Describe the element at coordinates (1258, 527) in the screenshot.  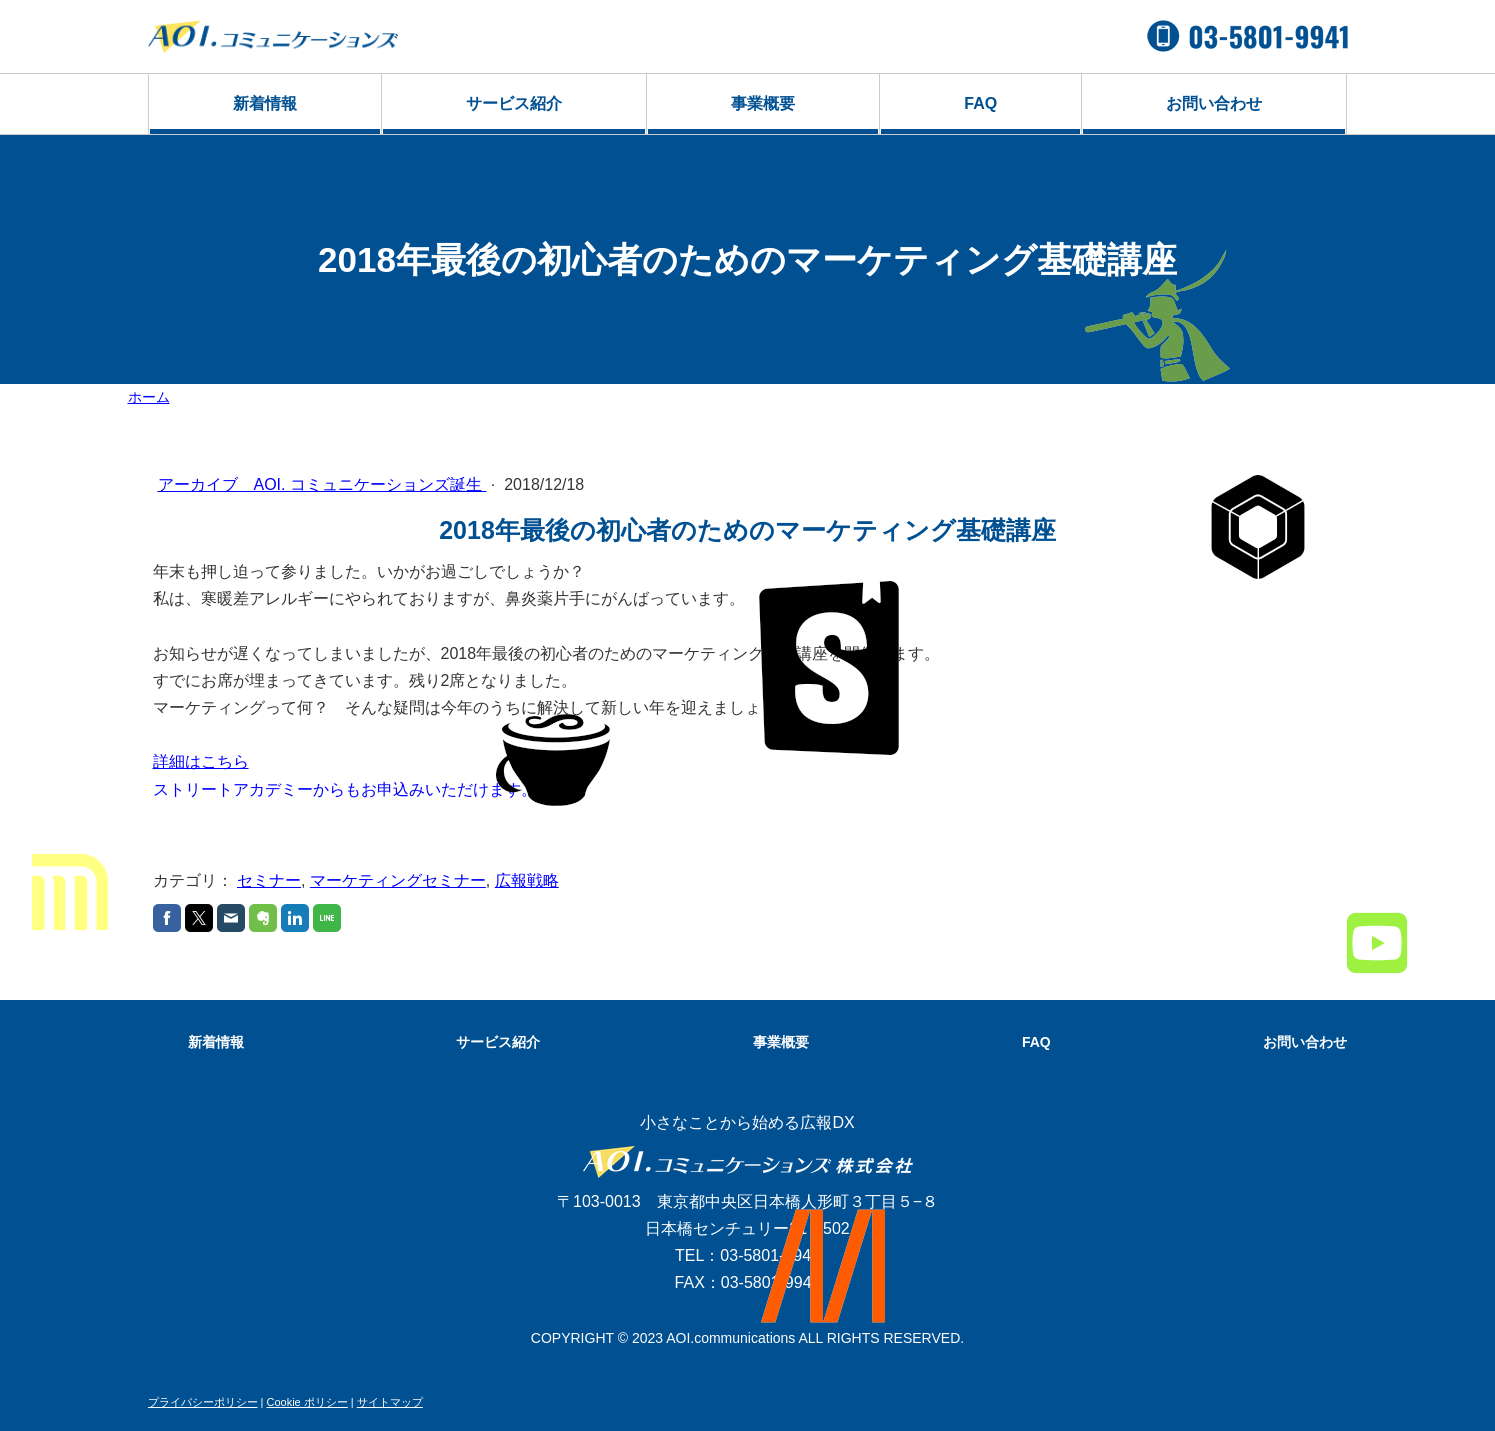
I see `indicates the app uses Jetpack Compose` at that location.